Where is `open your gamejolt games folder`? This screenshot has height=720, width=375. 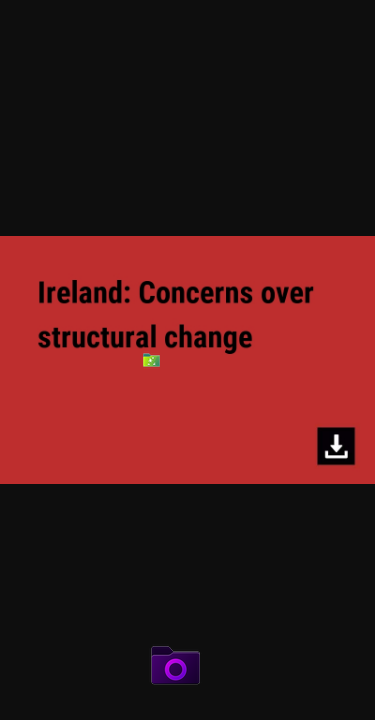
open your gamejolt games folder is located at coordinates (151, 360).